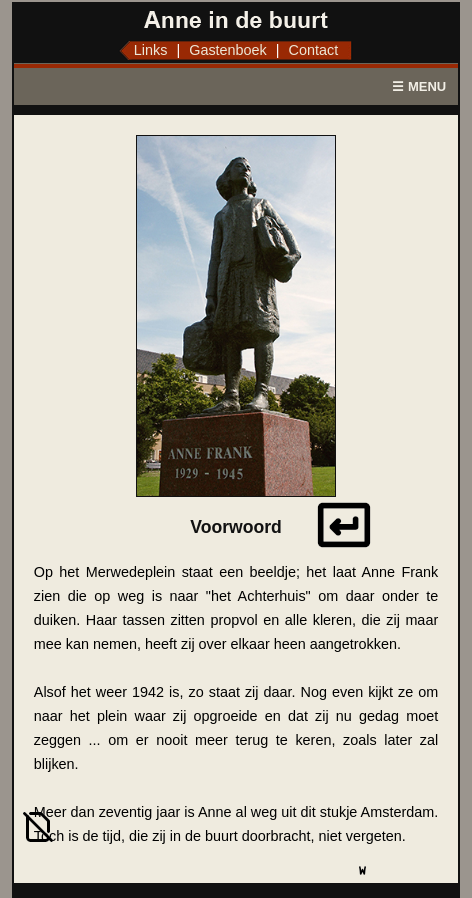 The height and width of the screenshot is (898, 472). I want to click on press enter or return to submit, so click(344, 525).